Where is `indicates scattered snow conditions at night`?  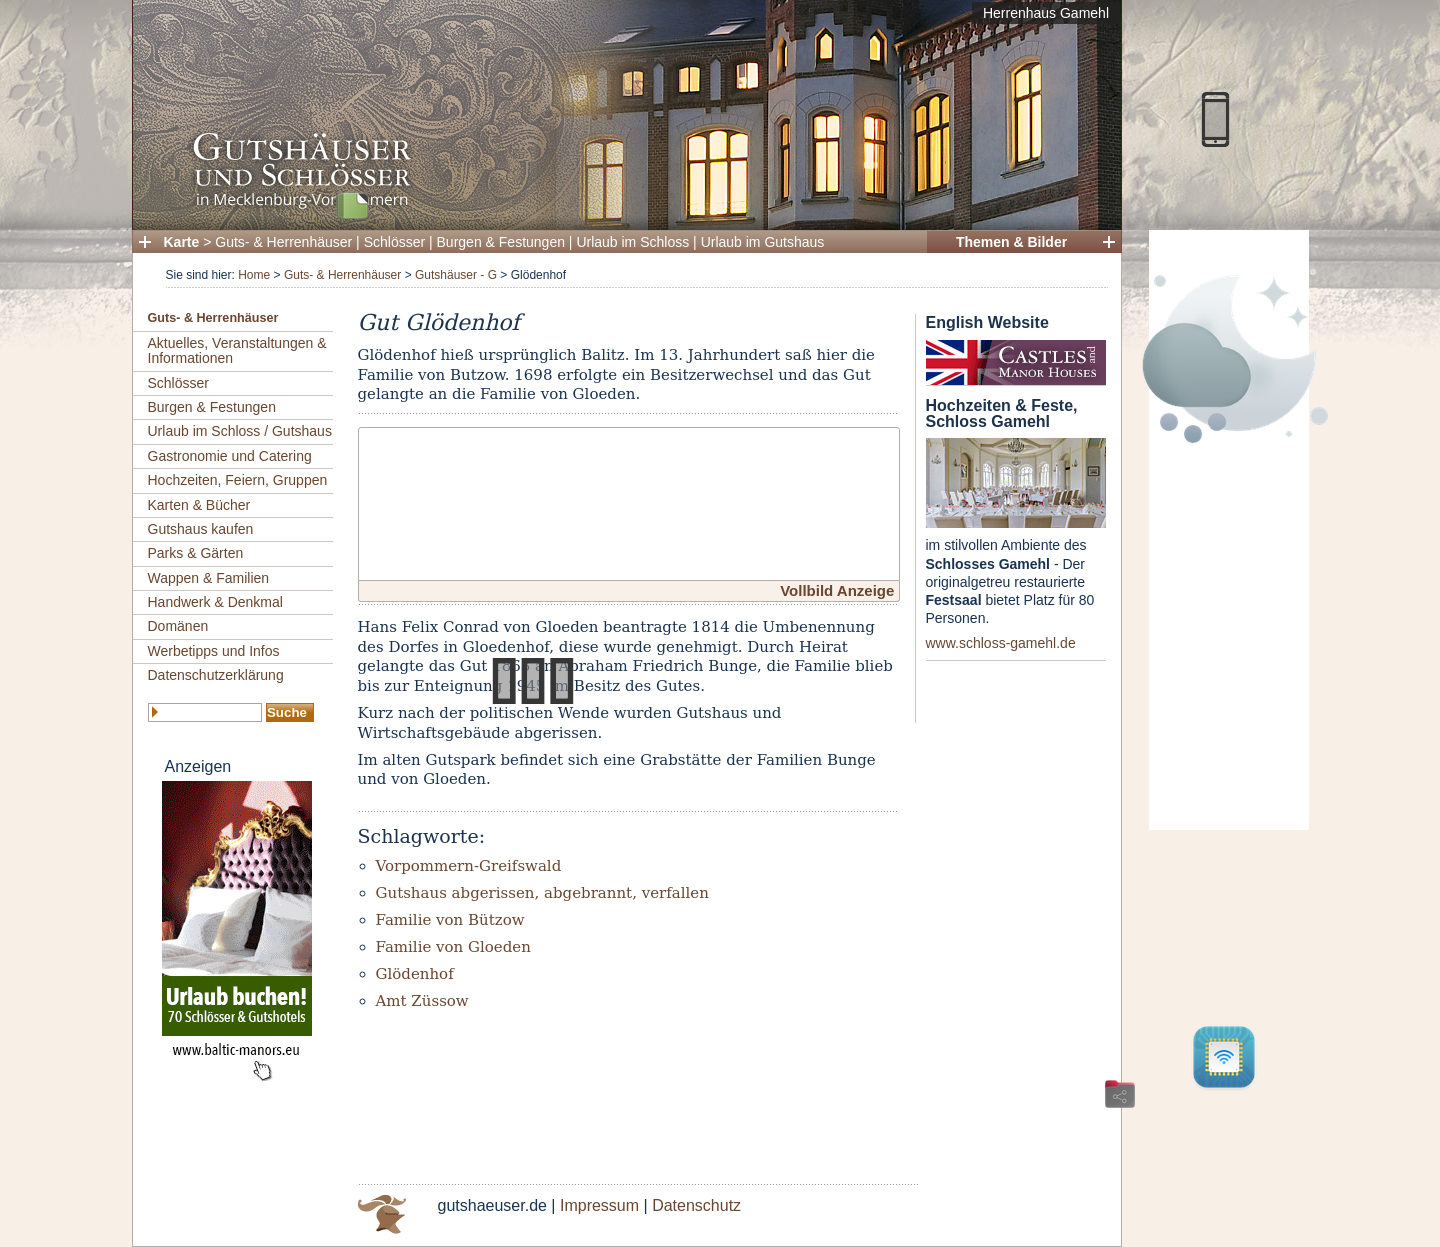
indicates scattered snow conditions at night is located at coordinates (1235, 356).